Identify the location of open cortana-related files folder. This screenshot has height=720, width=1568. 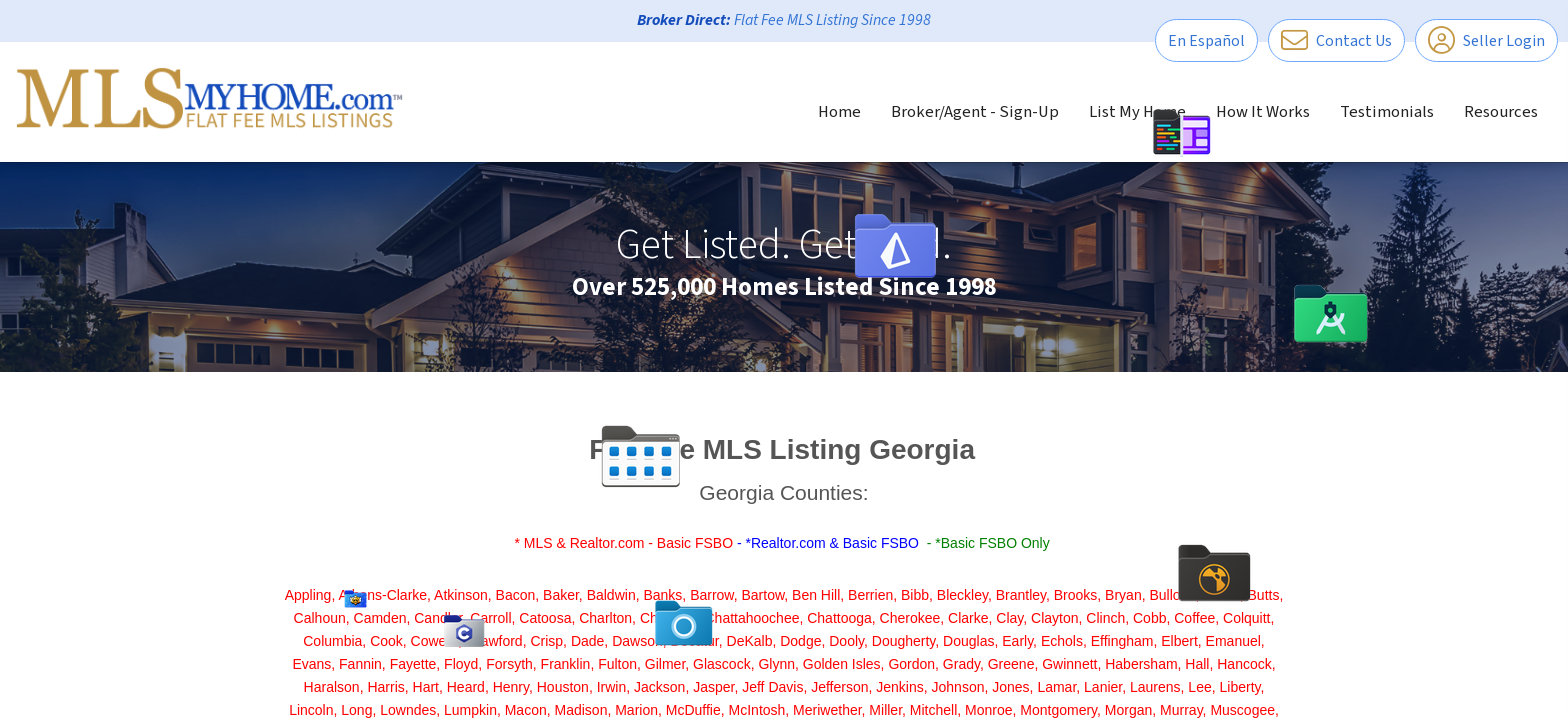
(683, 624).